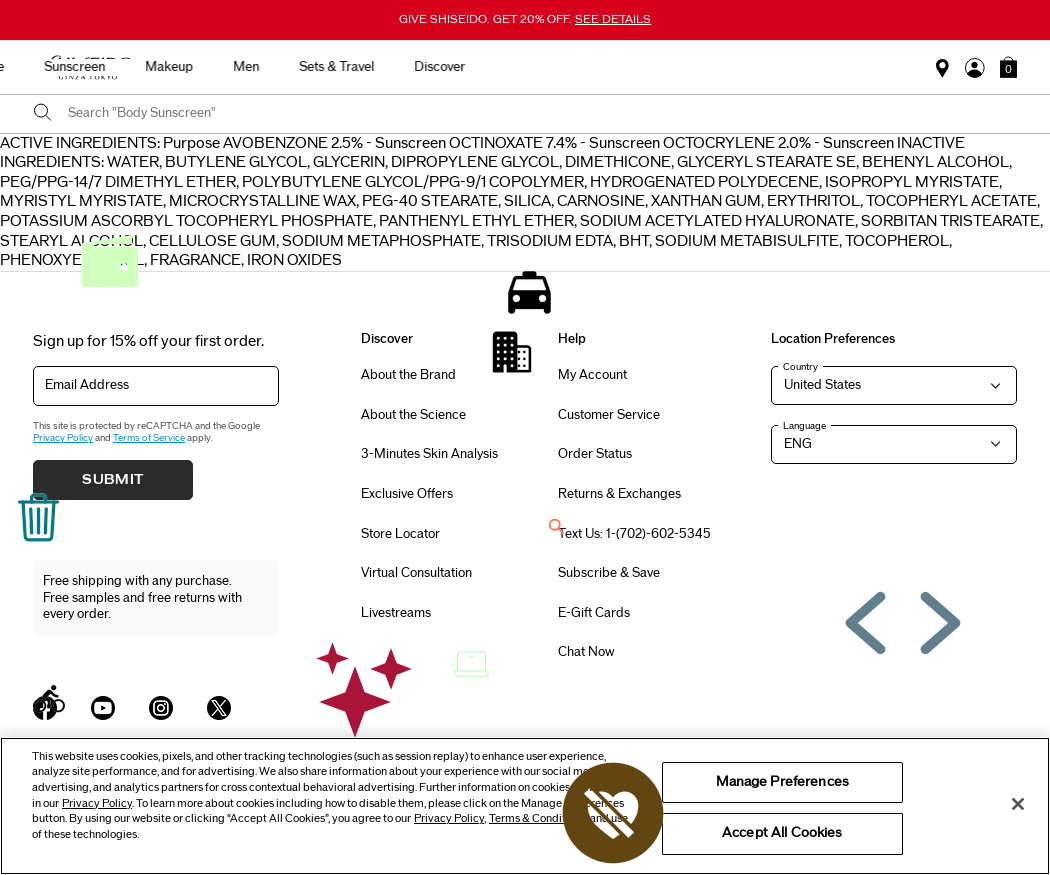 This screenshot has height=875, width=1050. Describe the element at coordinates (903, 623) in the screenshot. I see `view or edit source code` at that location.